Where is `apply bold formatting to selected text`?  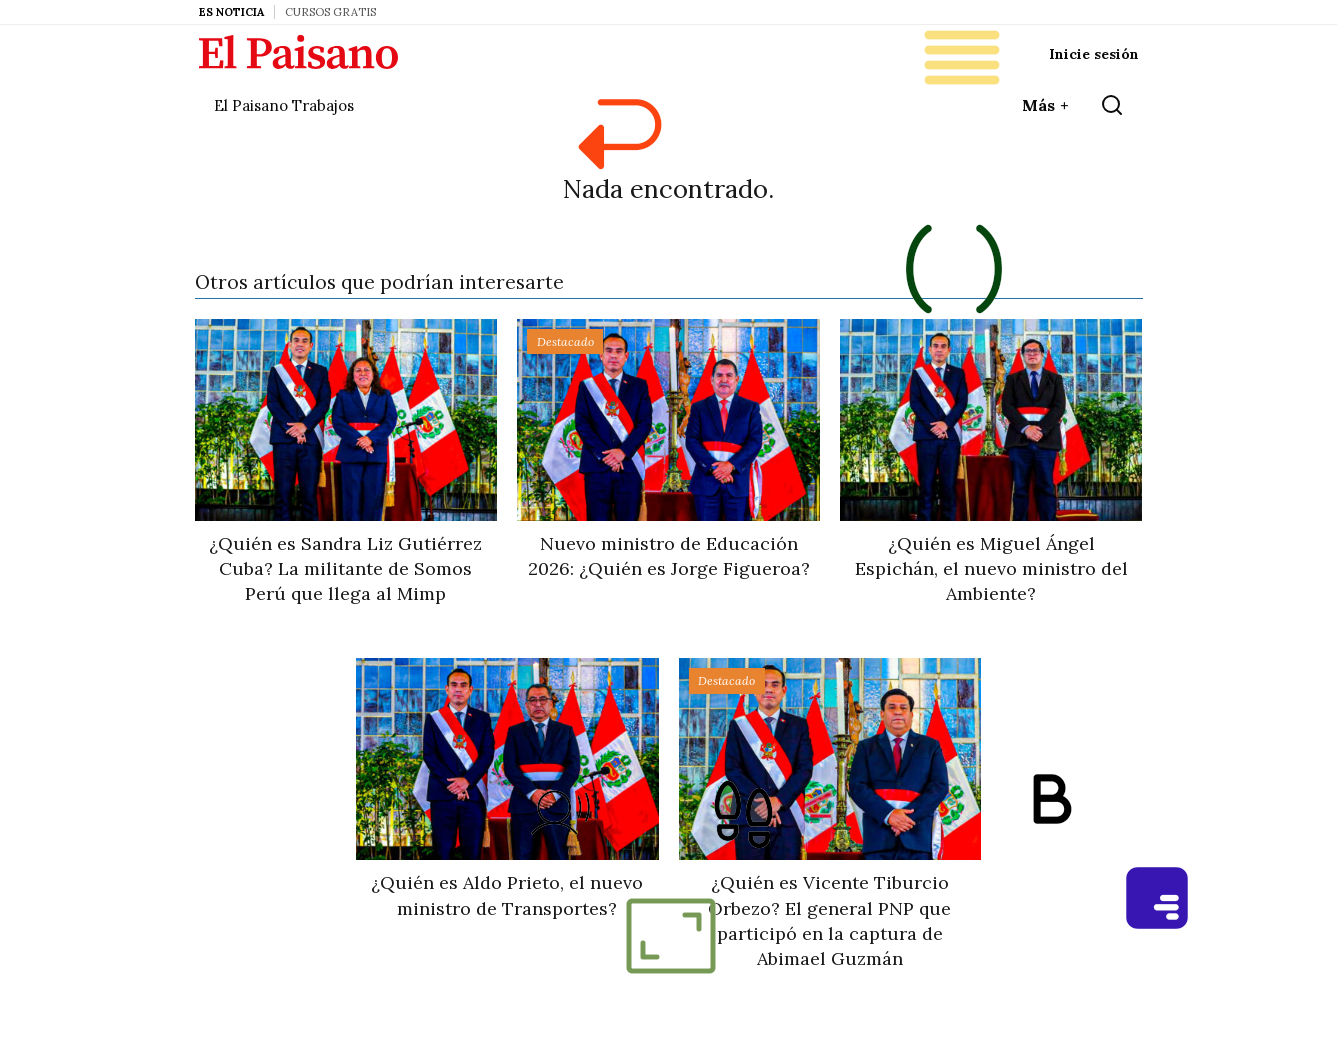
apply bold formatting to selected text is located at coordinates (1051, 799).